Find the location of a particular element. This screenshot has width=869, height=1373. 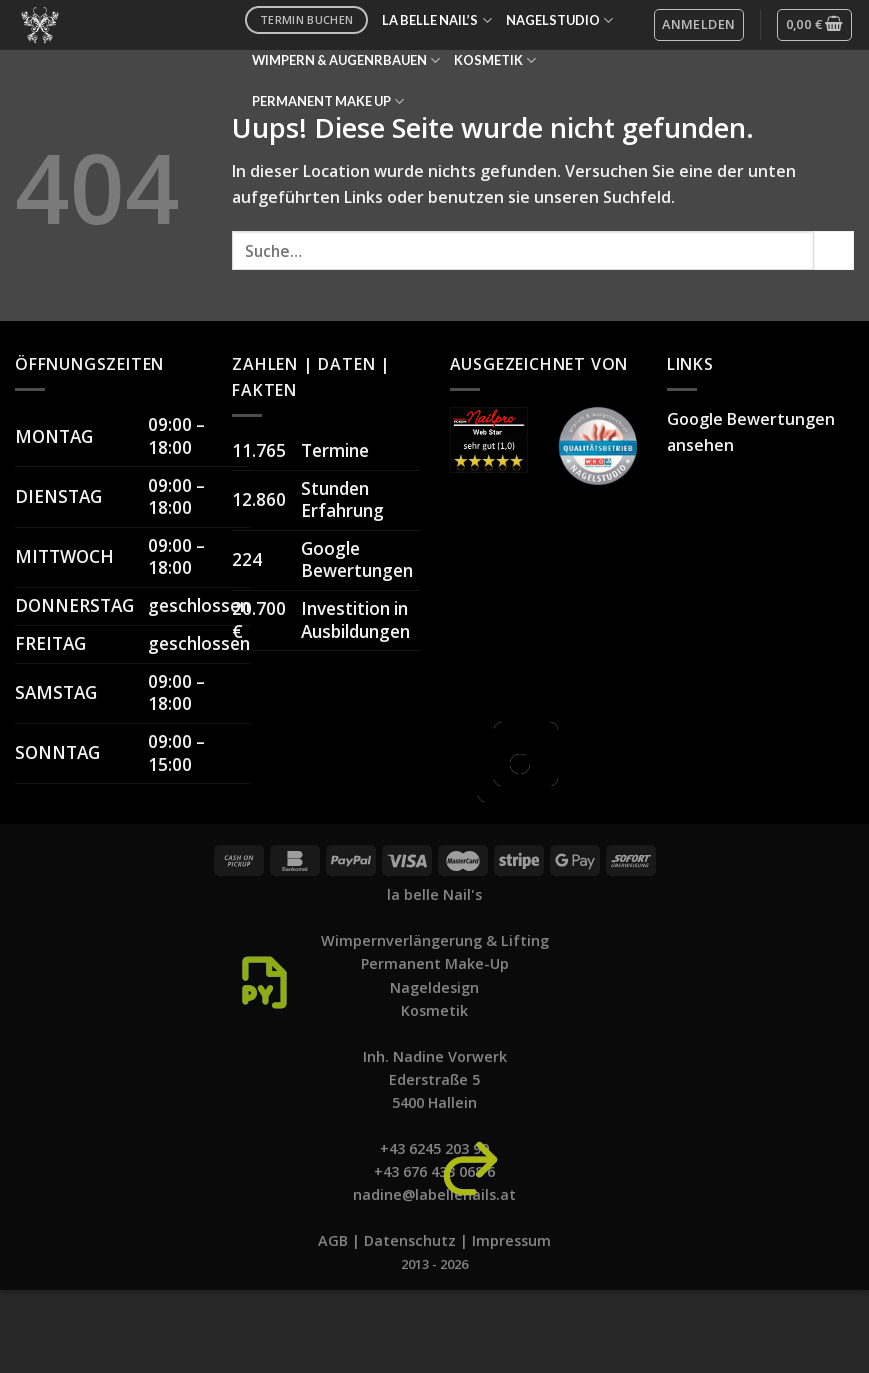

open a python file is located at coordinates (264, 982).